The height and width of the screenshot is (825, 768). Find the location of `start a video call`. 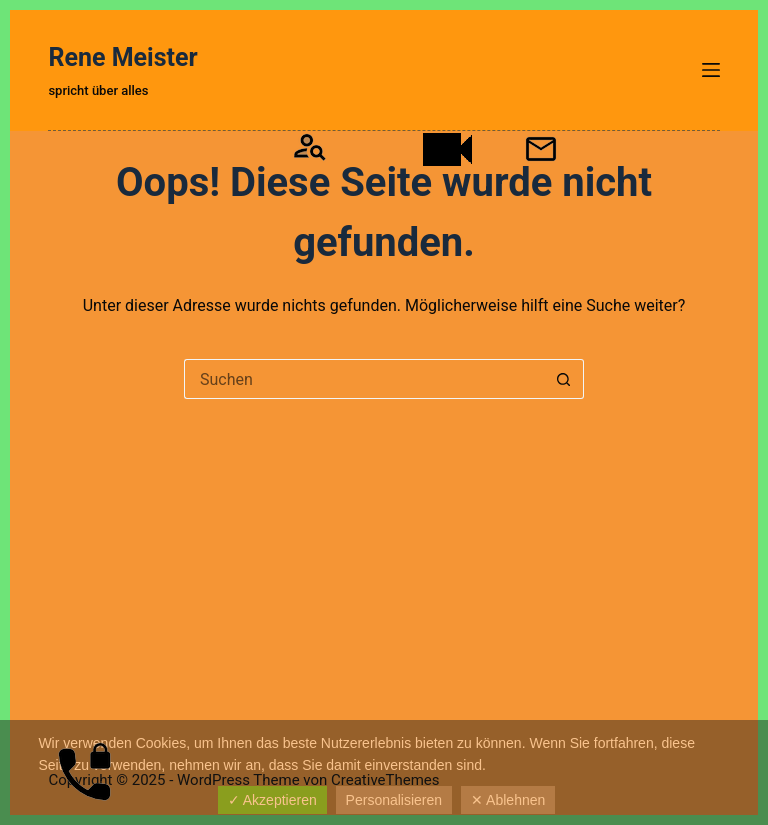

start a video call is located at coordinates (447, 149).